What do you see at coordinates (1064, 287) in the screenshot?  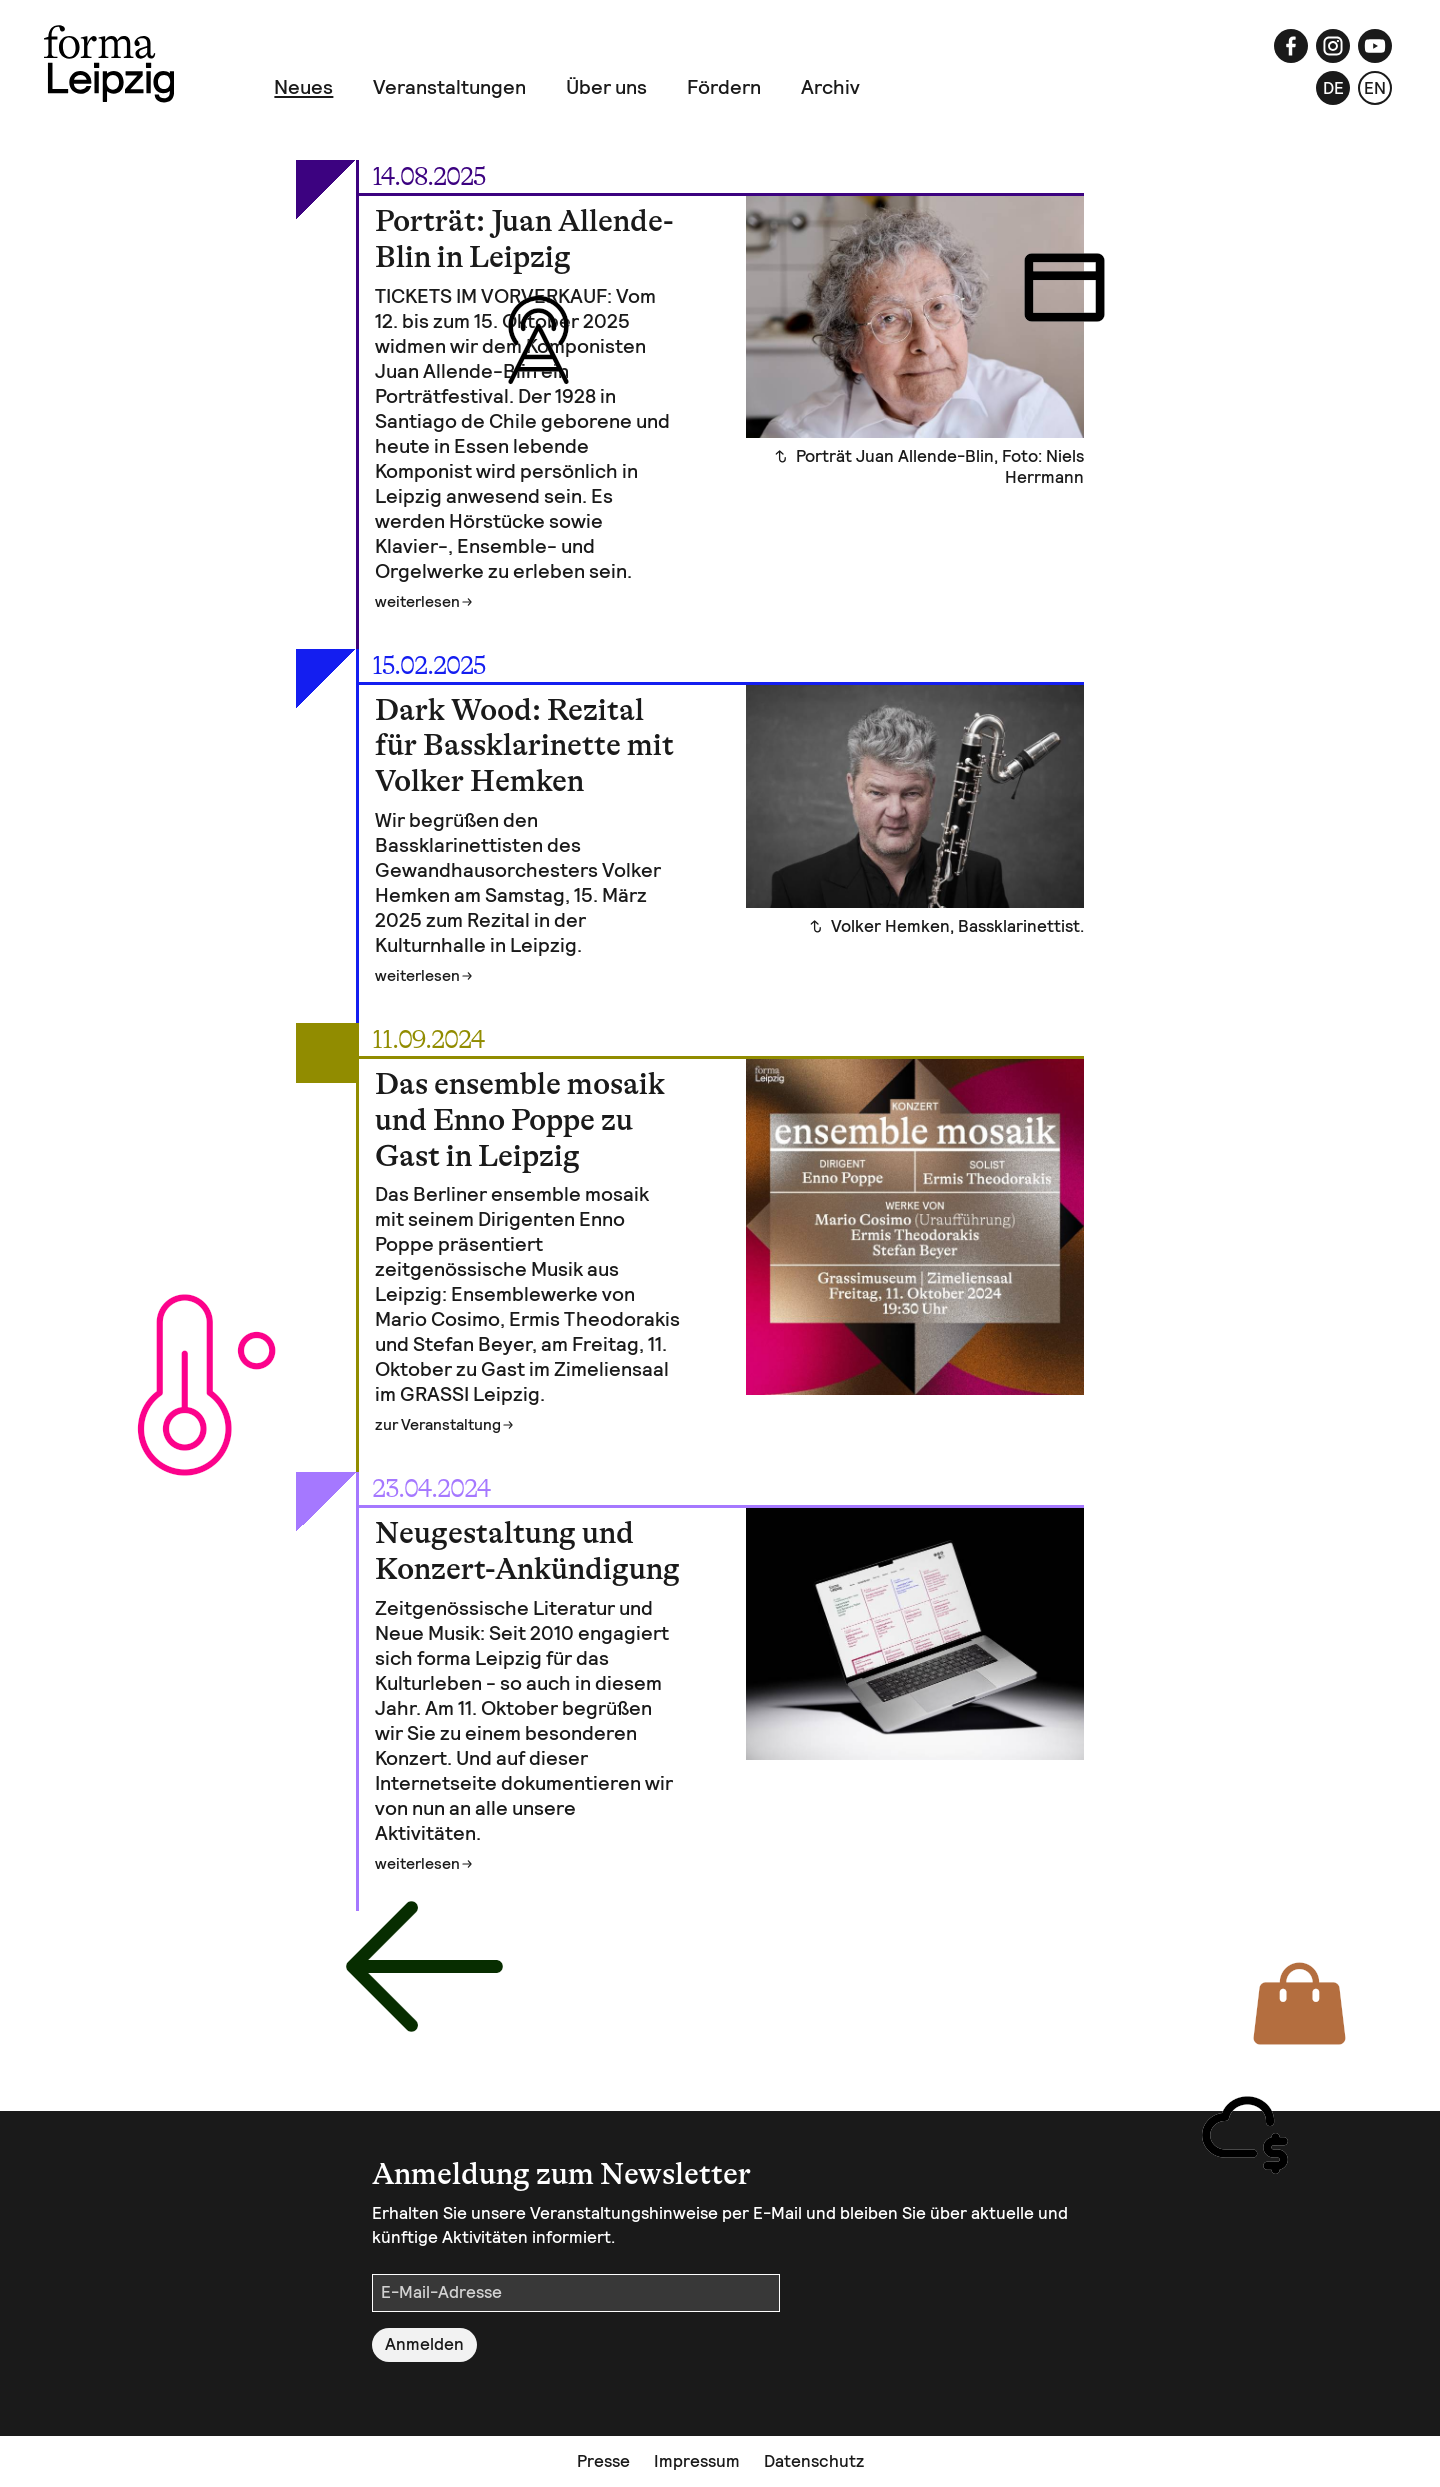 I see `open web browser` at bounding box center [1064, 287].